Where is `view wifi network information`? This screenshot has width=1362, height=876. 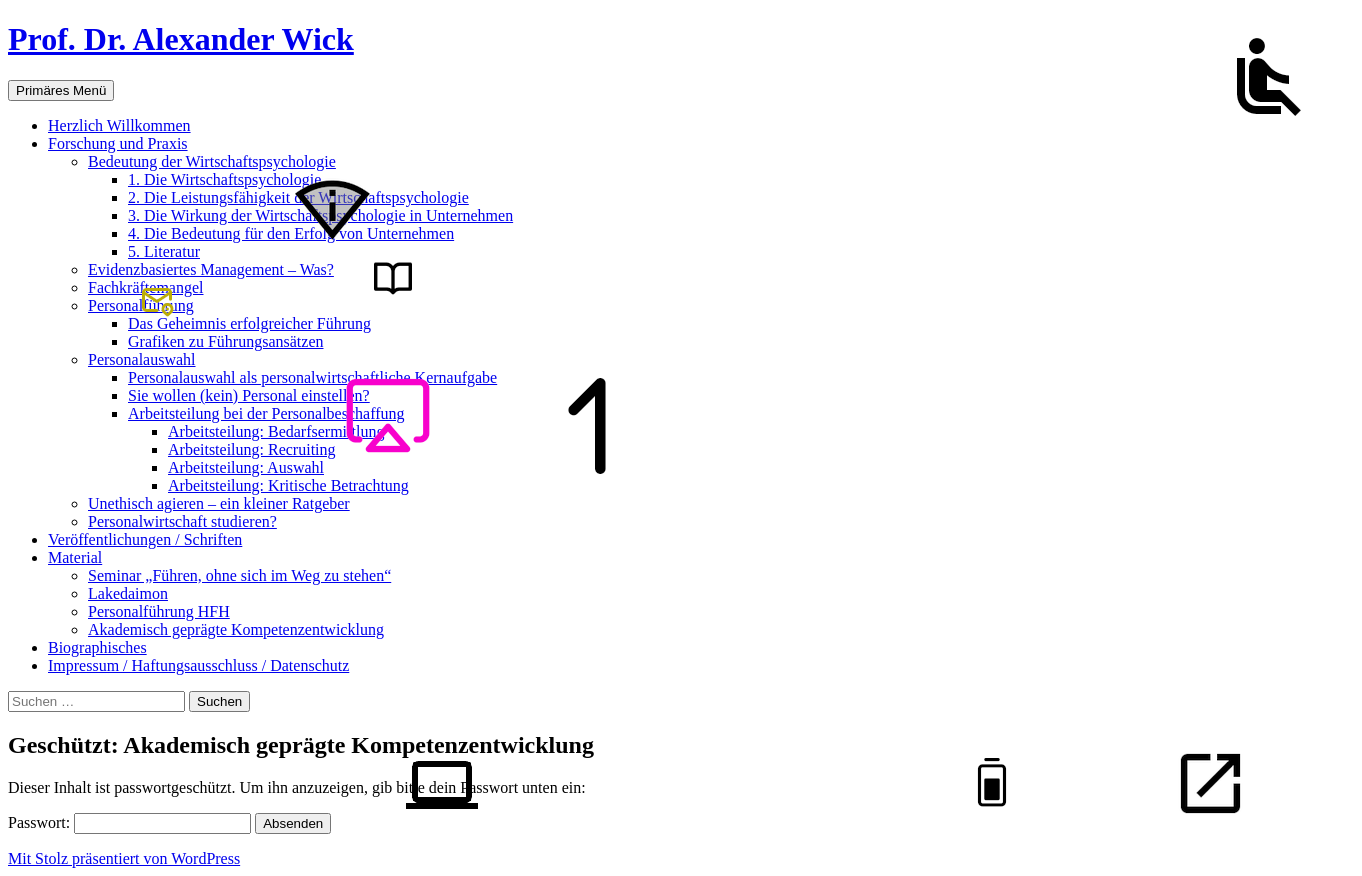
view wifi network information is located at coordinates (332, 208).